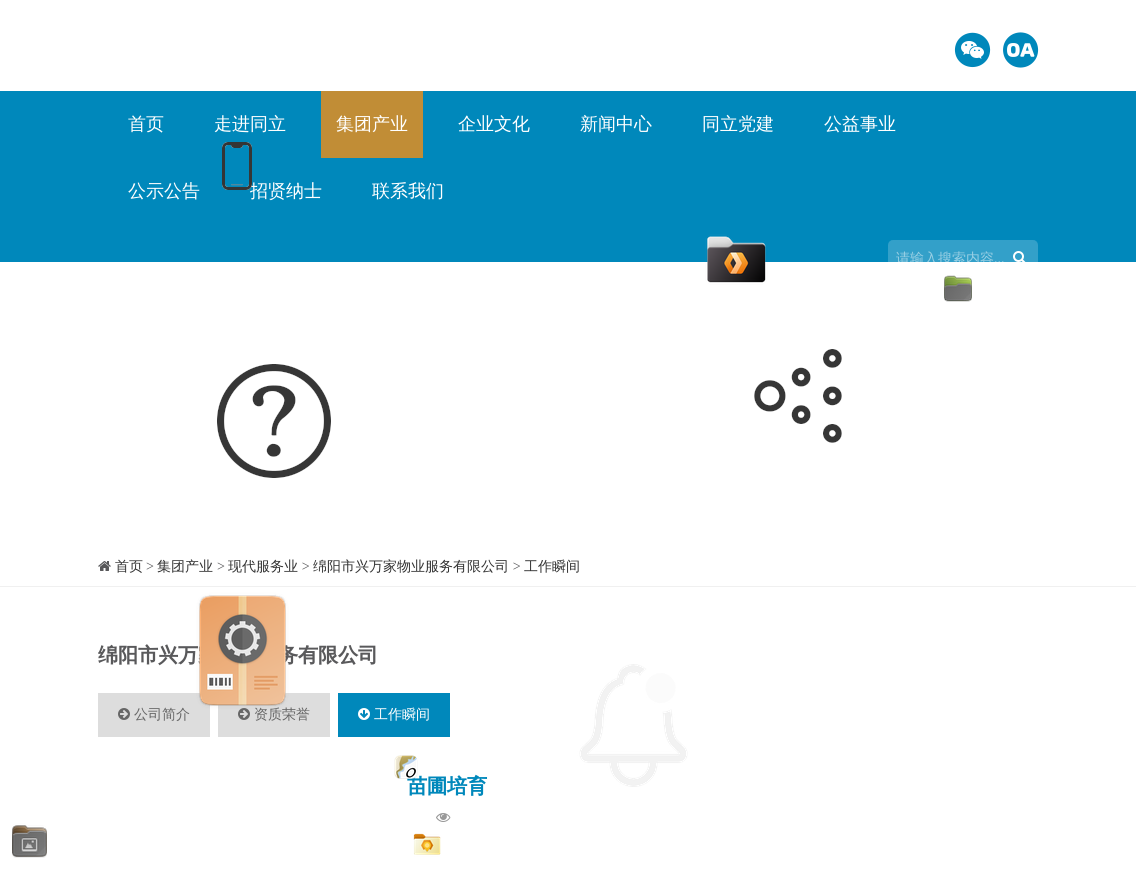 This screenshot has width=1136, height=896. What do you see at coordinates (242, 650) in the screenshot?
I see `indicates package manager is processing` at bounding box center [242, 650].